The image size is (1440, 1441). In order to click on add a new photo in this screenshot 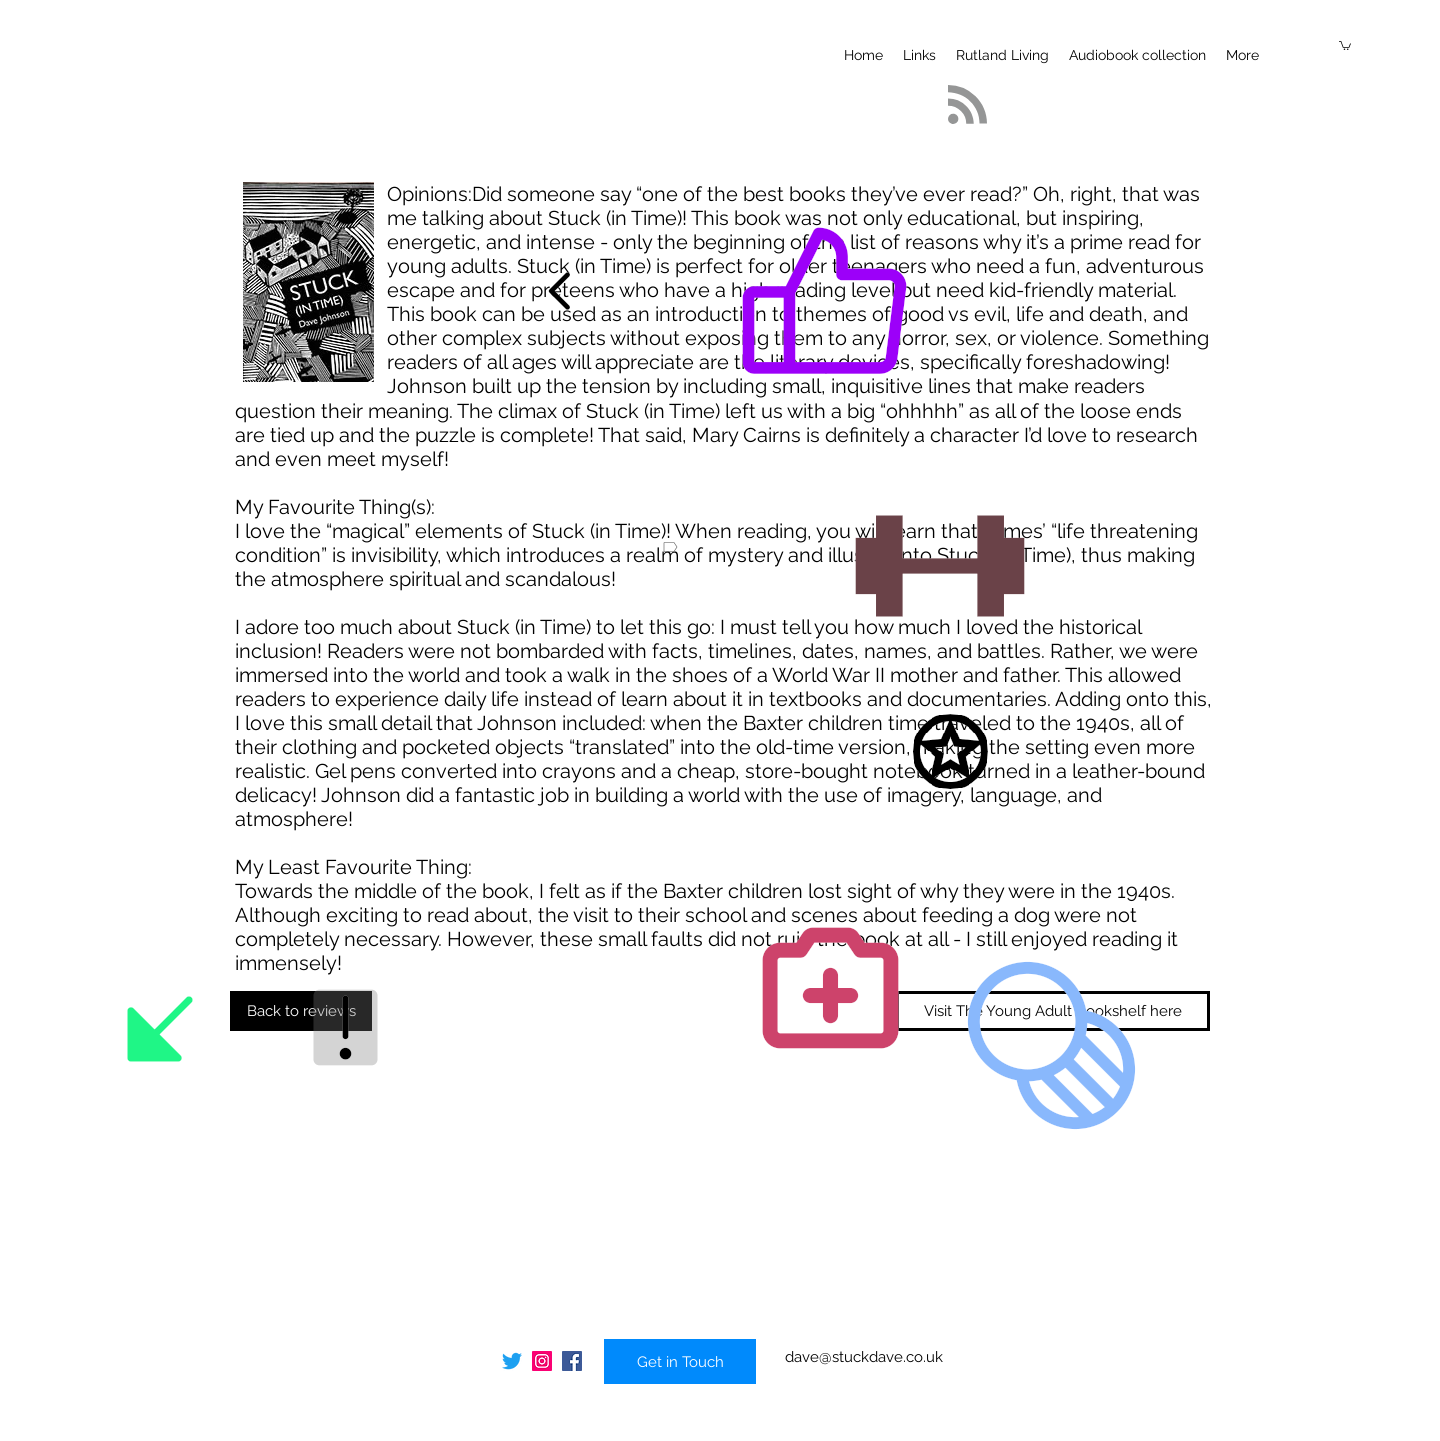, I will do `click(830, 990)`.